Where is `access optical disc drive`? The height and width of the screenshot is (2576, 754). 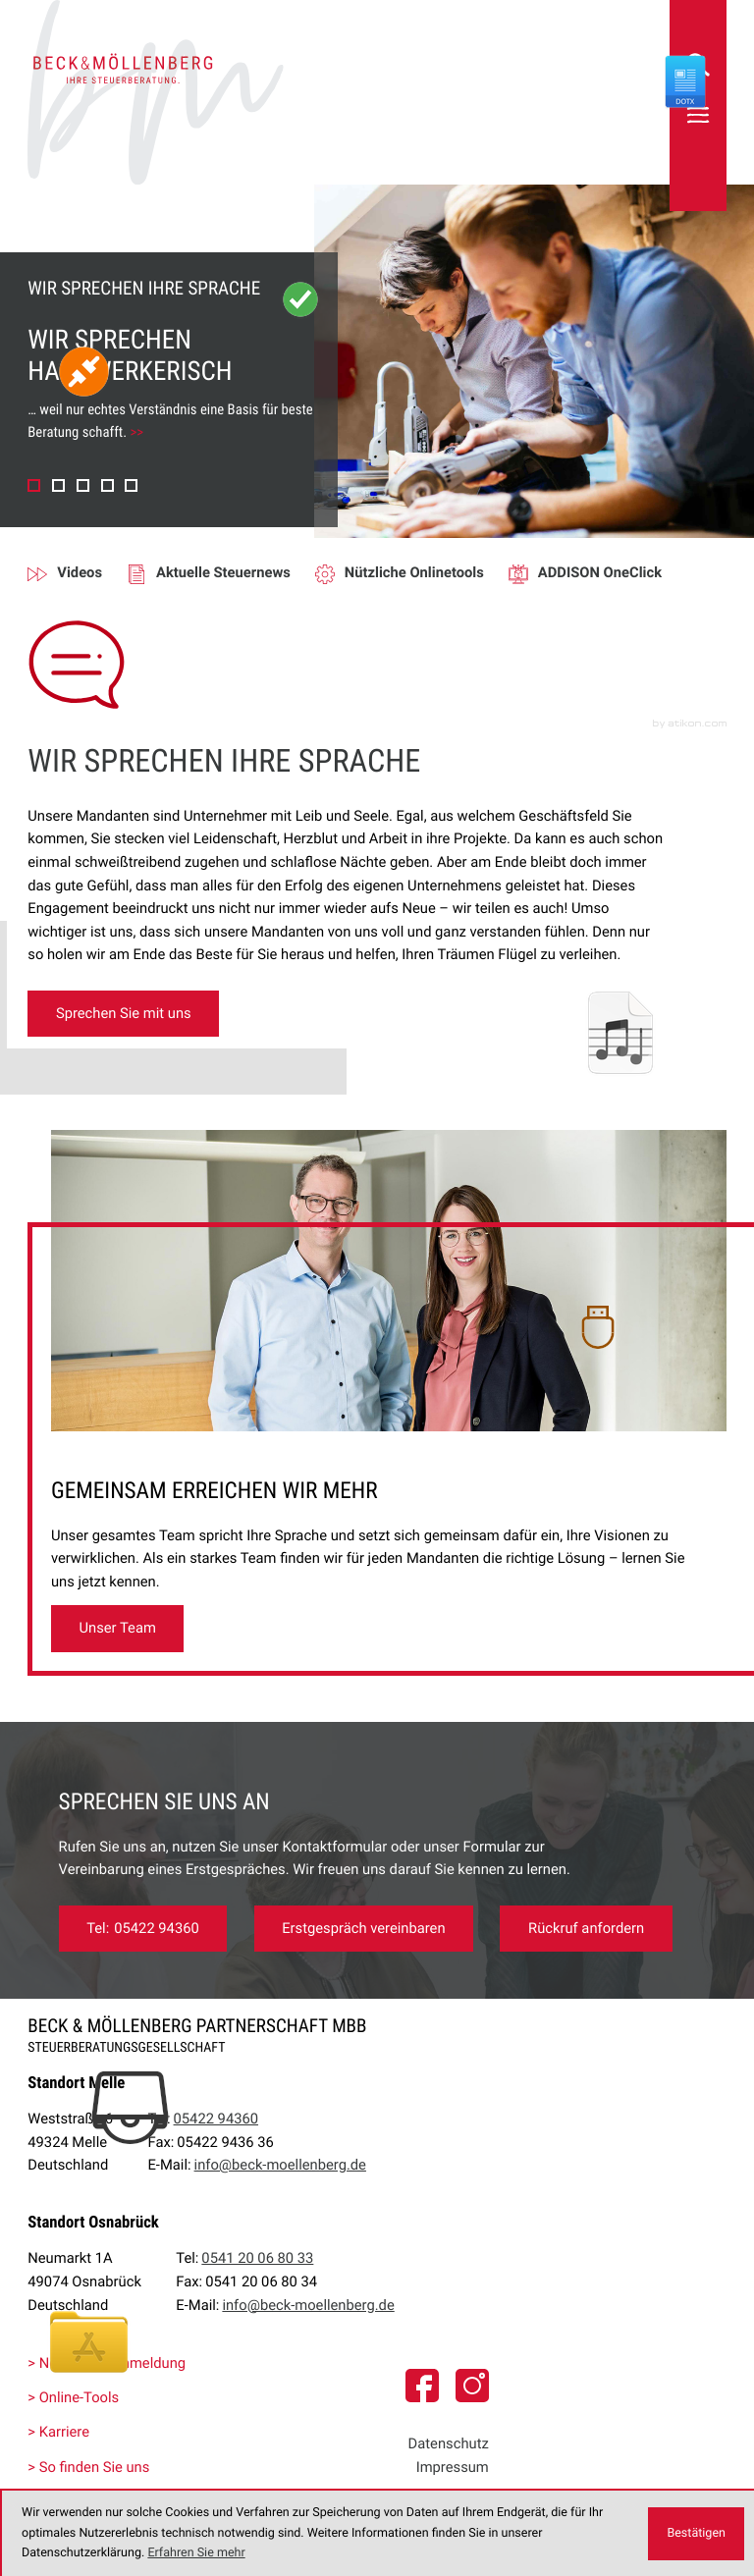
access optical disc drive is located at coordinates (130, 2105).